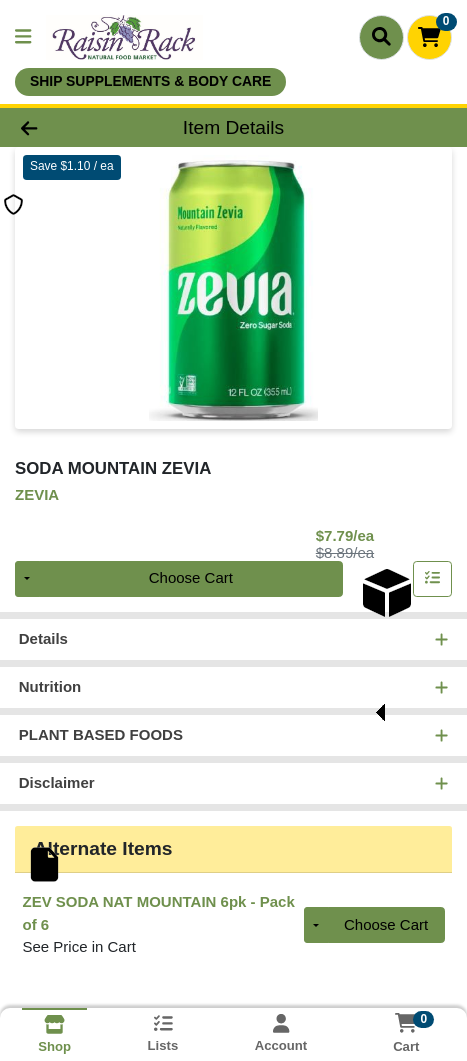  What do you see at coordinates (387, 593) in the screenshot?
I see `view 3D model or object` at bounding box center [387, 593].